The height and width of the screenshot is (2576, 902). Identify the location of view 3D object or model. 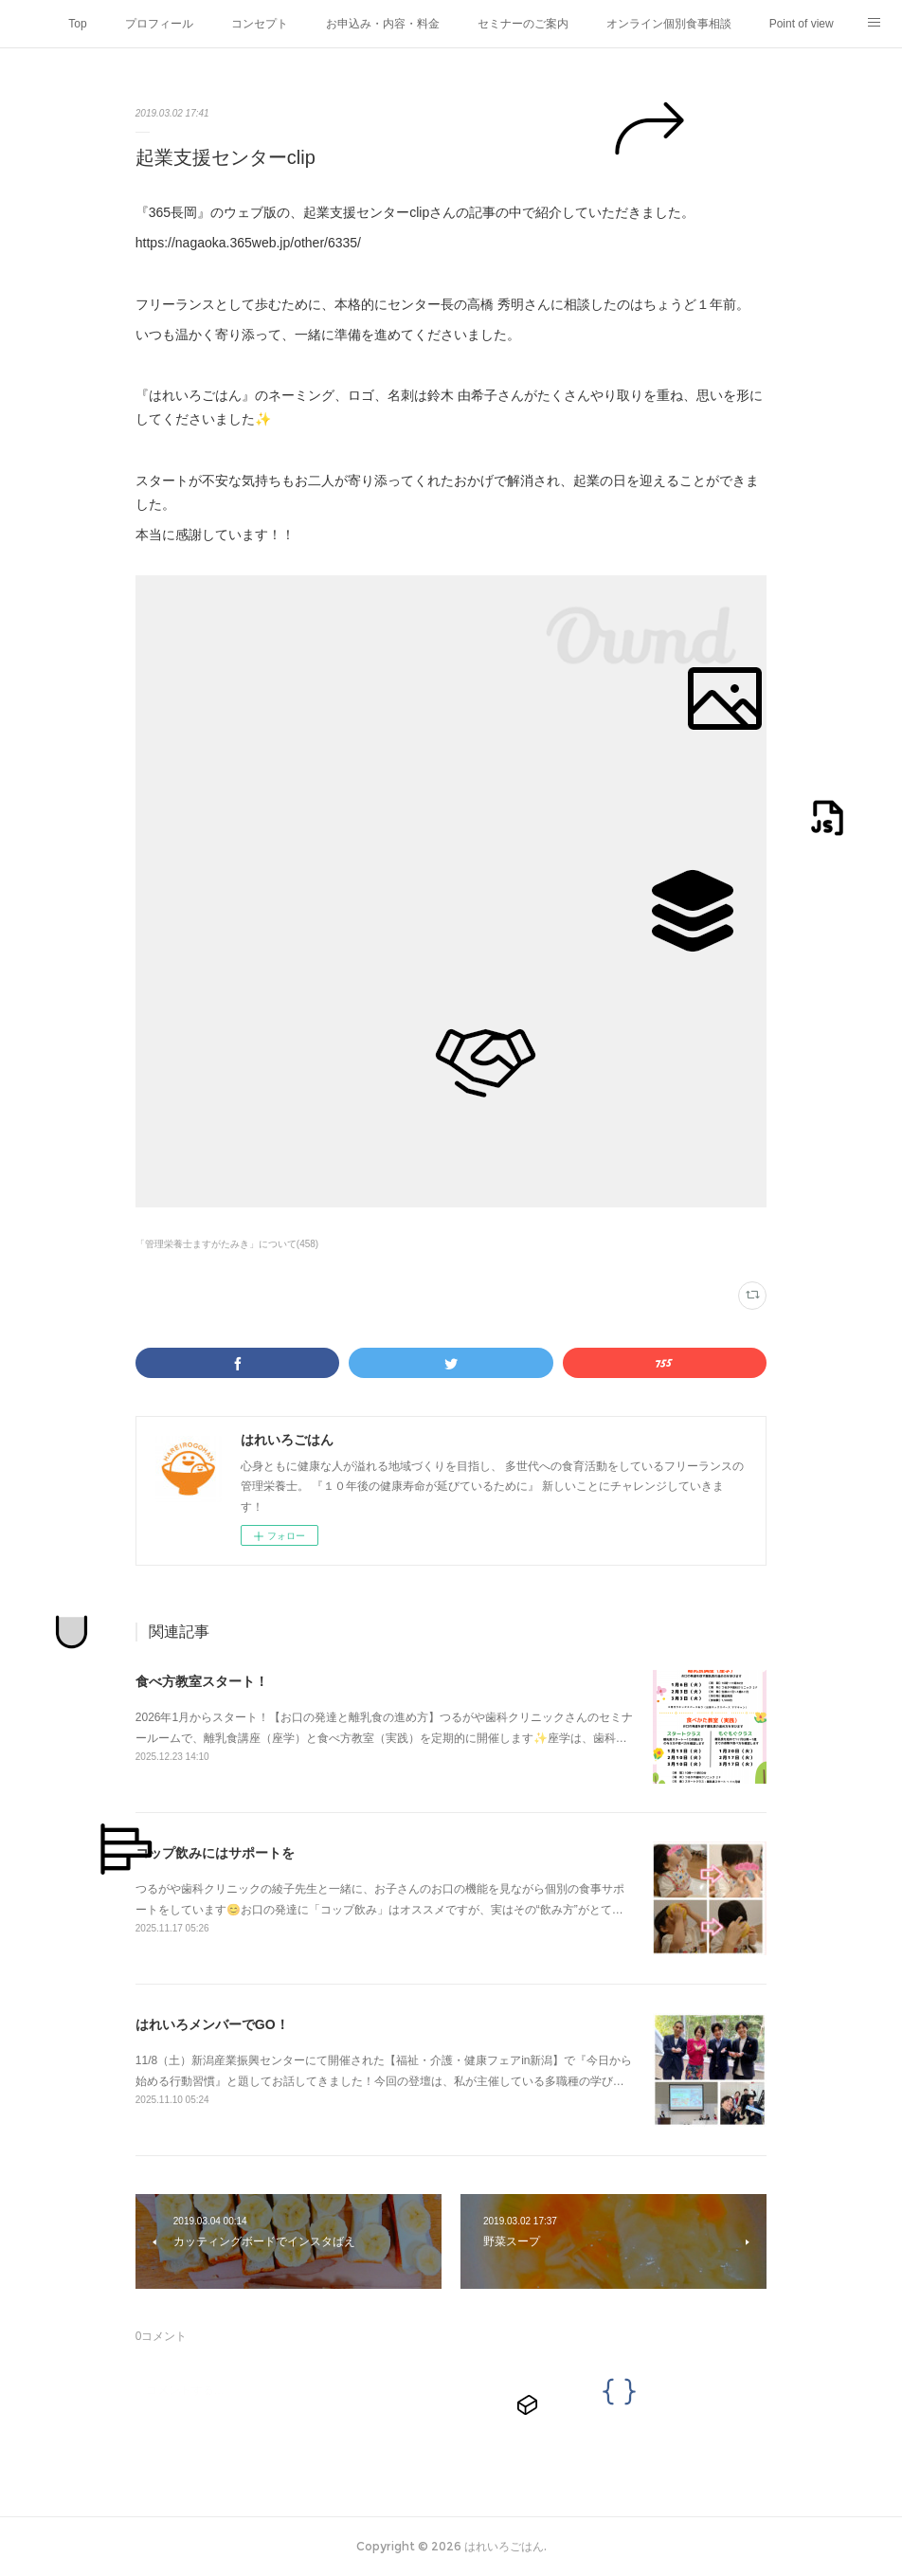
(527, 2404).